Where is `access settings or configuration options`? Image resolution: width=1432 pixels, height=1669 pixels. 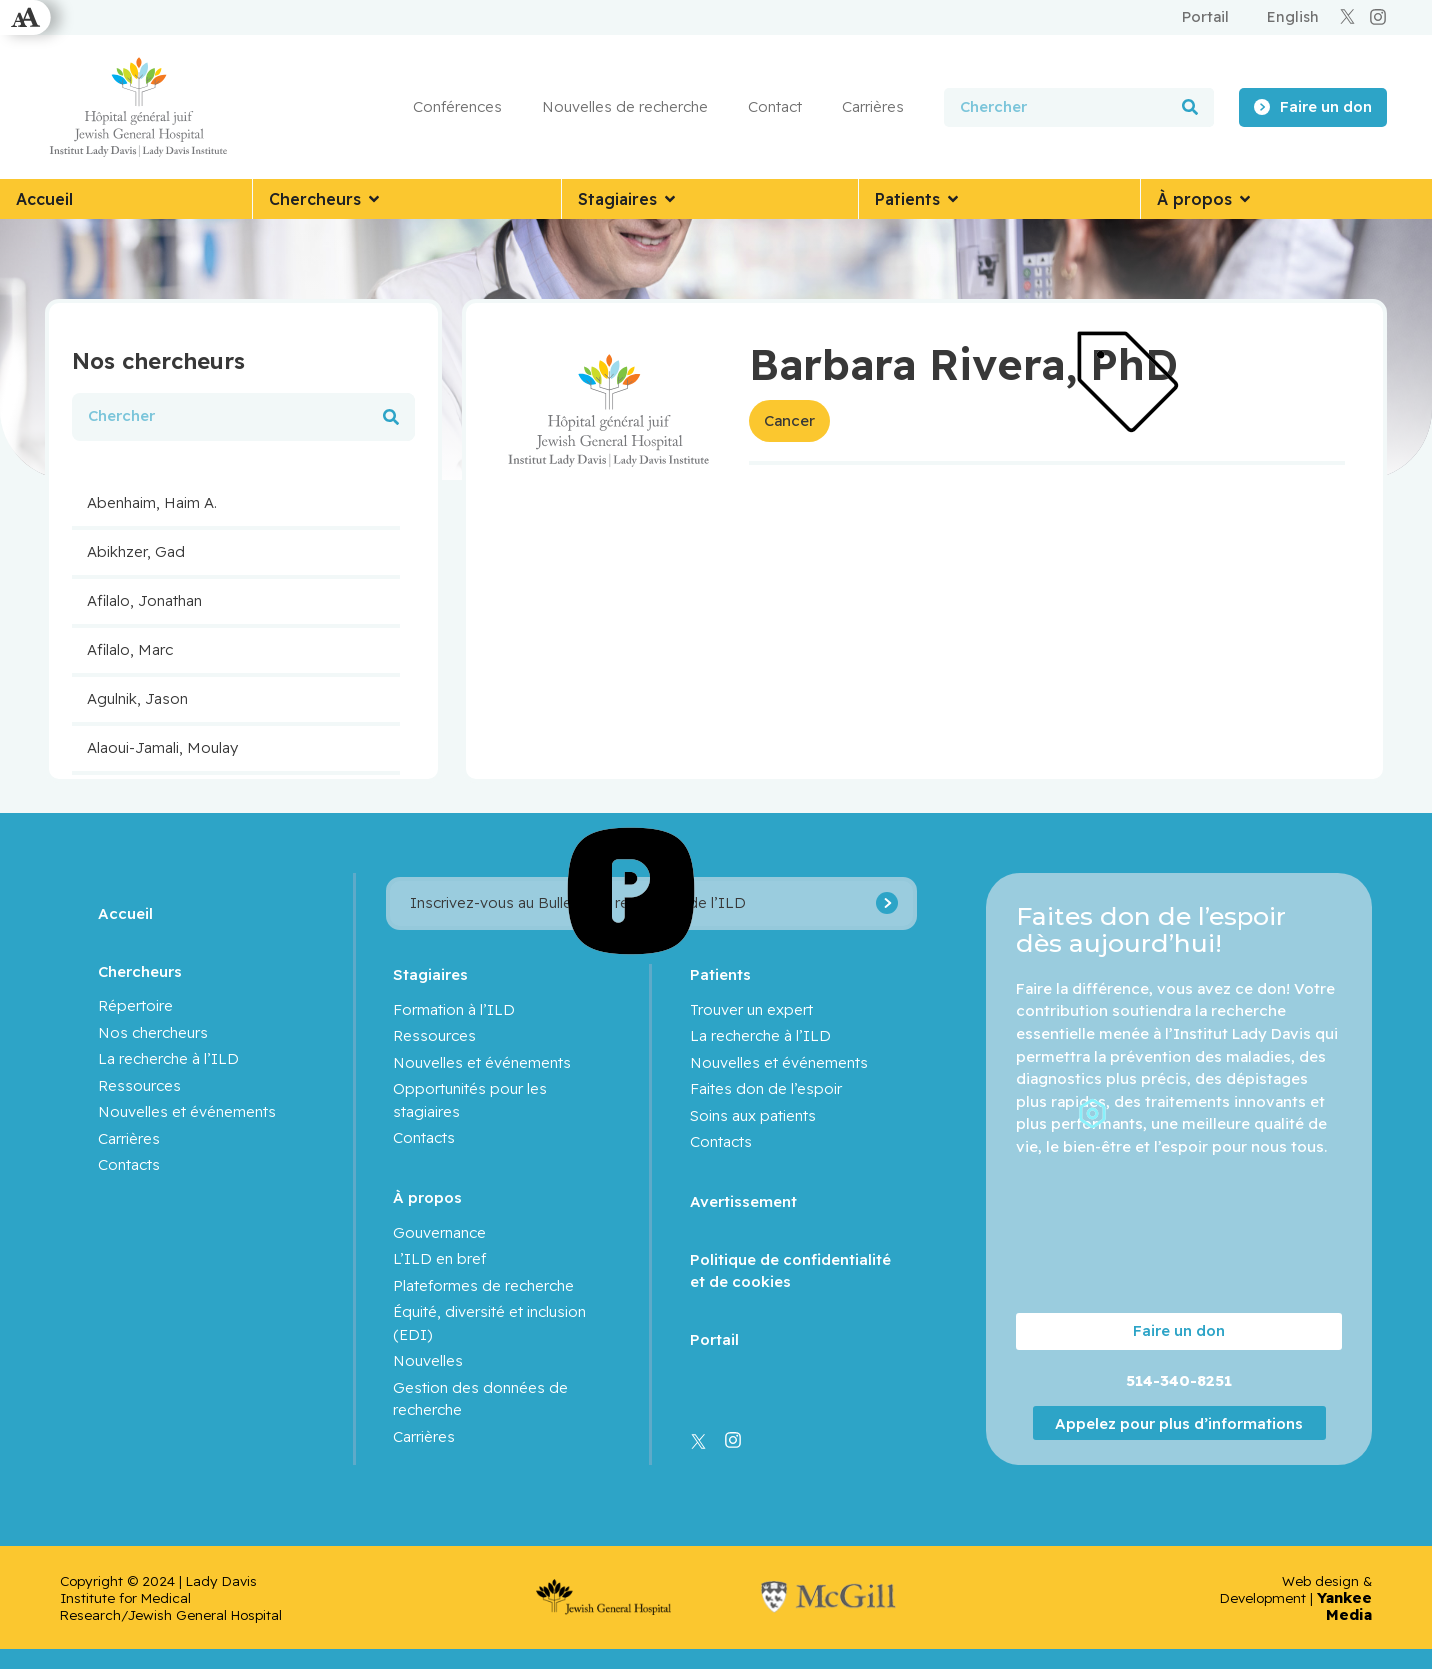
access settings or configuration options is located at coordinates (1092, 1113).